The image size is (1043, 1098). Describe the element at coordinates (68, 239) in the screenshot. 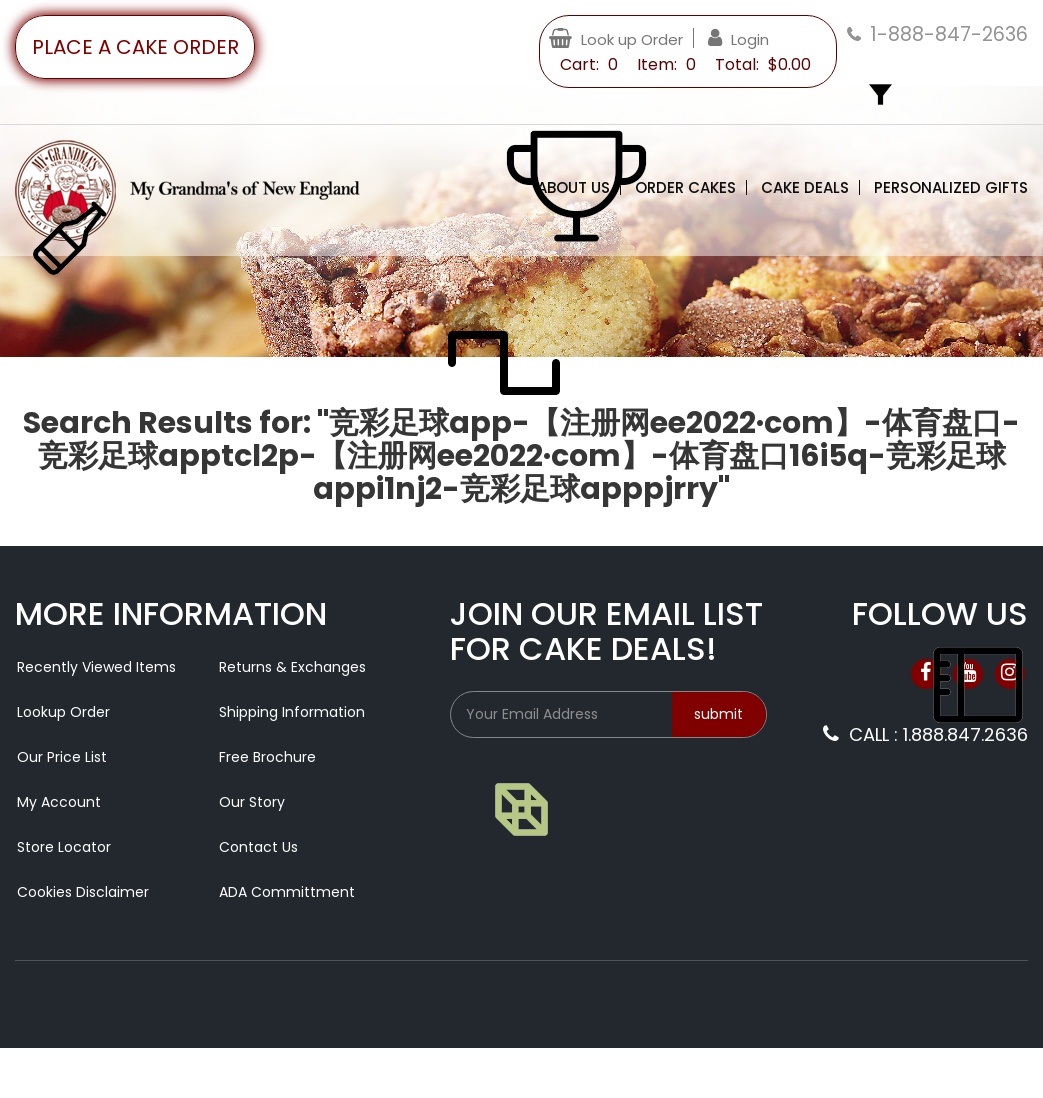

I see `browse bars or breweries nearby` at that location.